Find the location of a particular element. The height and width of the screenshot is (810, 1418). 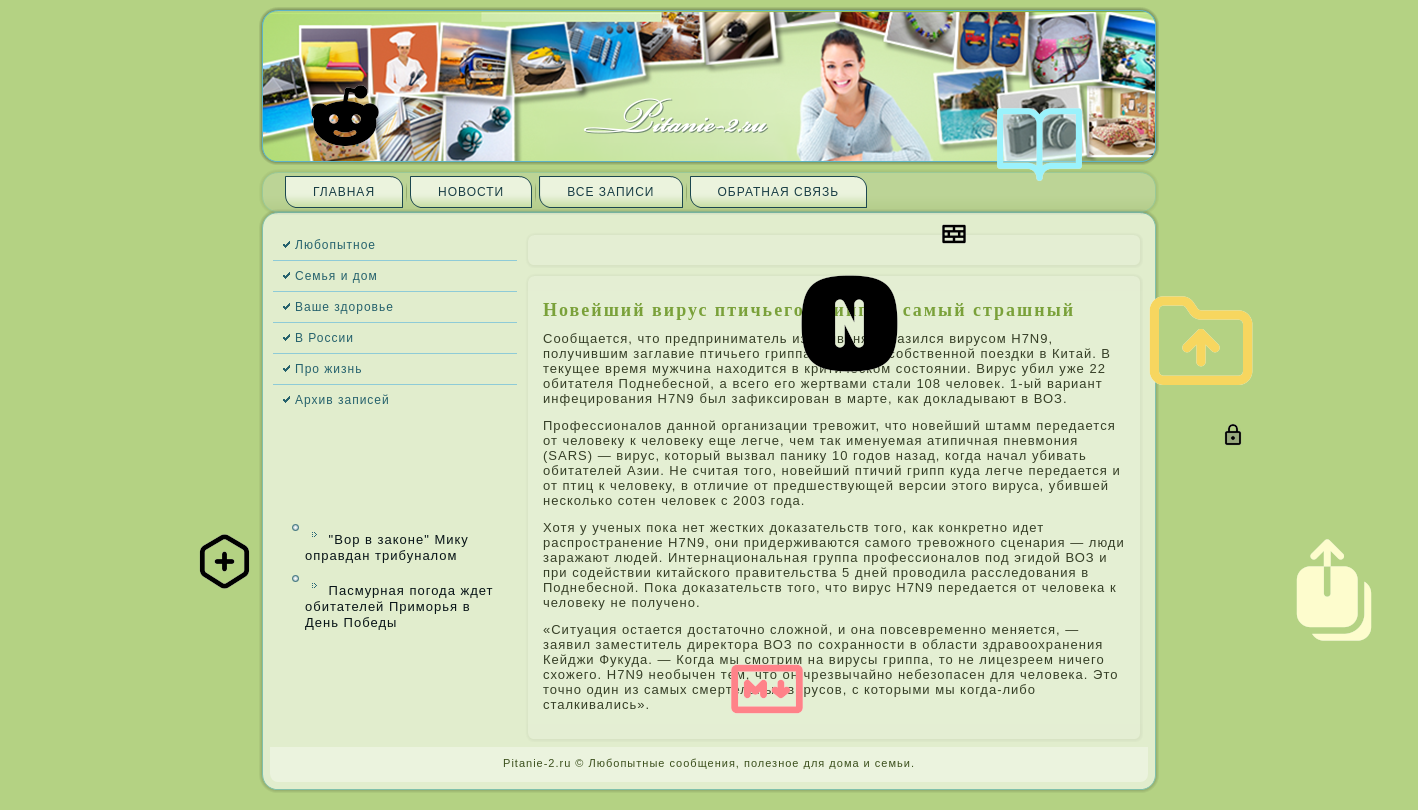

open the reddit app is located at coordinates (345, 119).